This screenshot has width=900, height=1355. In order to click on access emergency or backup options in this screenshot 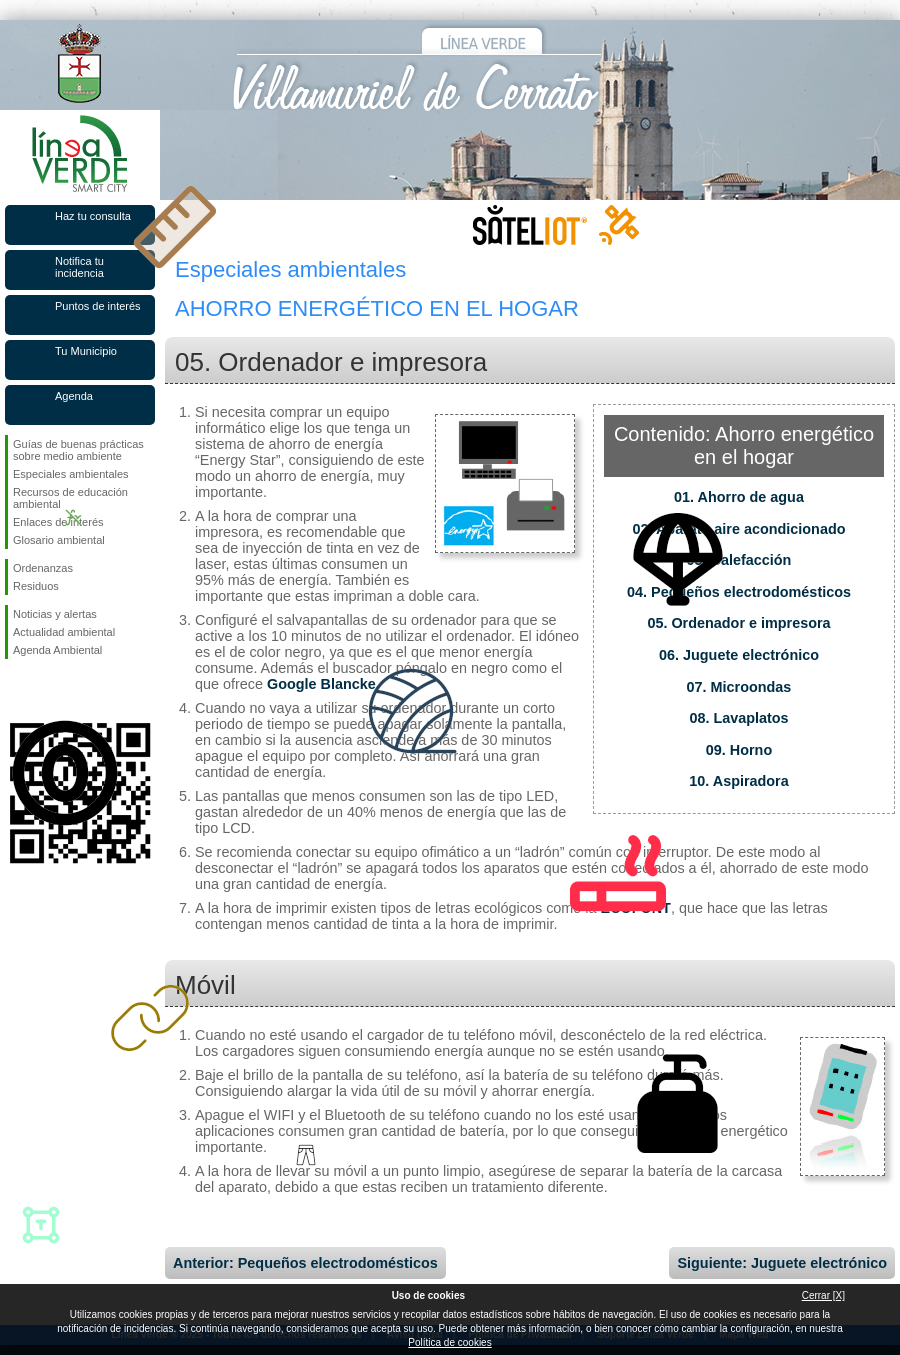, I will do `click(678, 561)`.